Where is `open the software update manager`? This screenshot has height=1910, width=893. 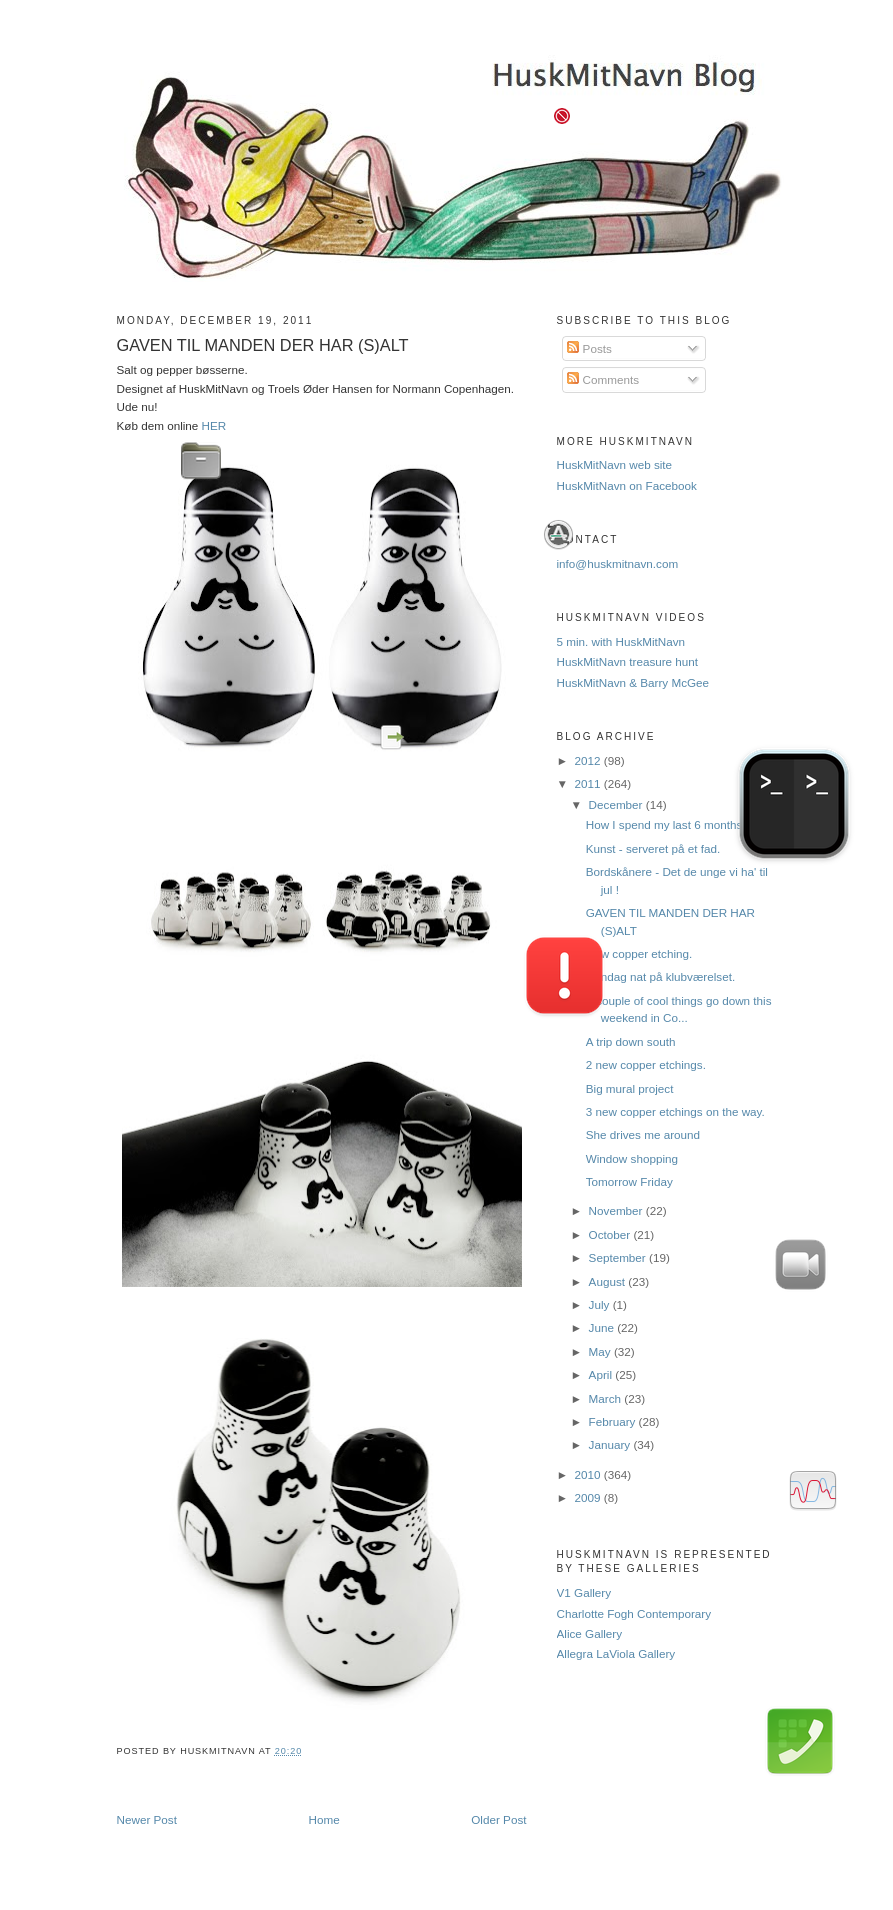
open the software update manager is located at coordinates (558, 534).